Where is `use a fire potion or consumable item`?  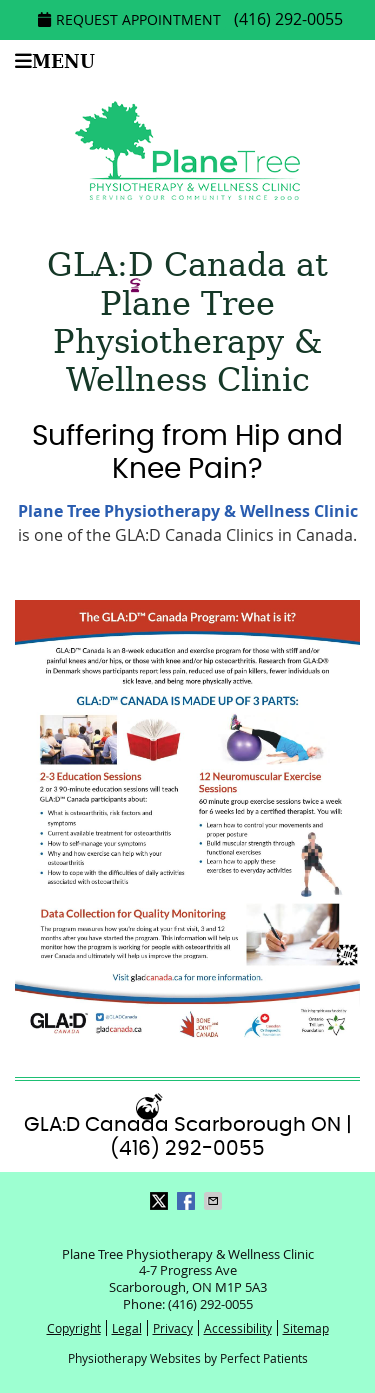
use a fire potion or consumable item is located at coordinates (149, 1106).